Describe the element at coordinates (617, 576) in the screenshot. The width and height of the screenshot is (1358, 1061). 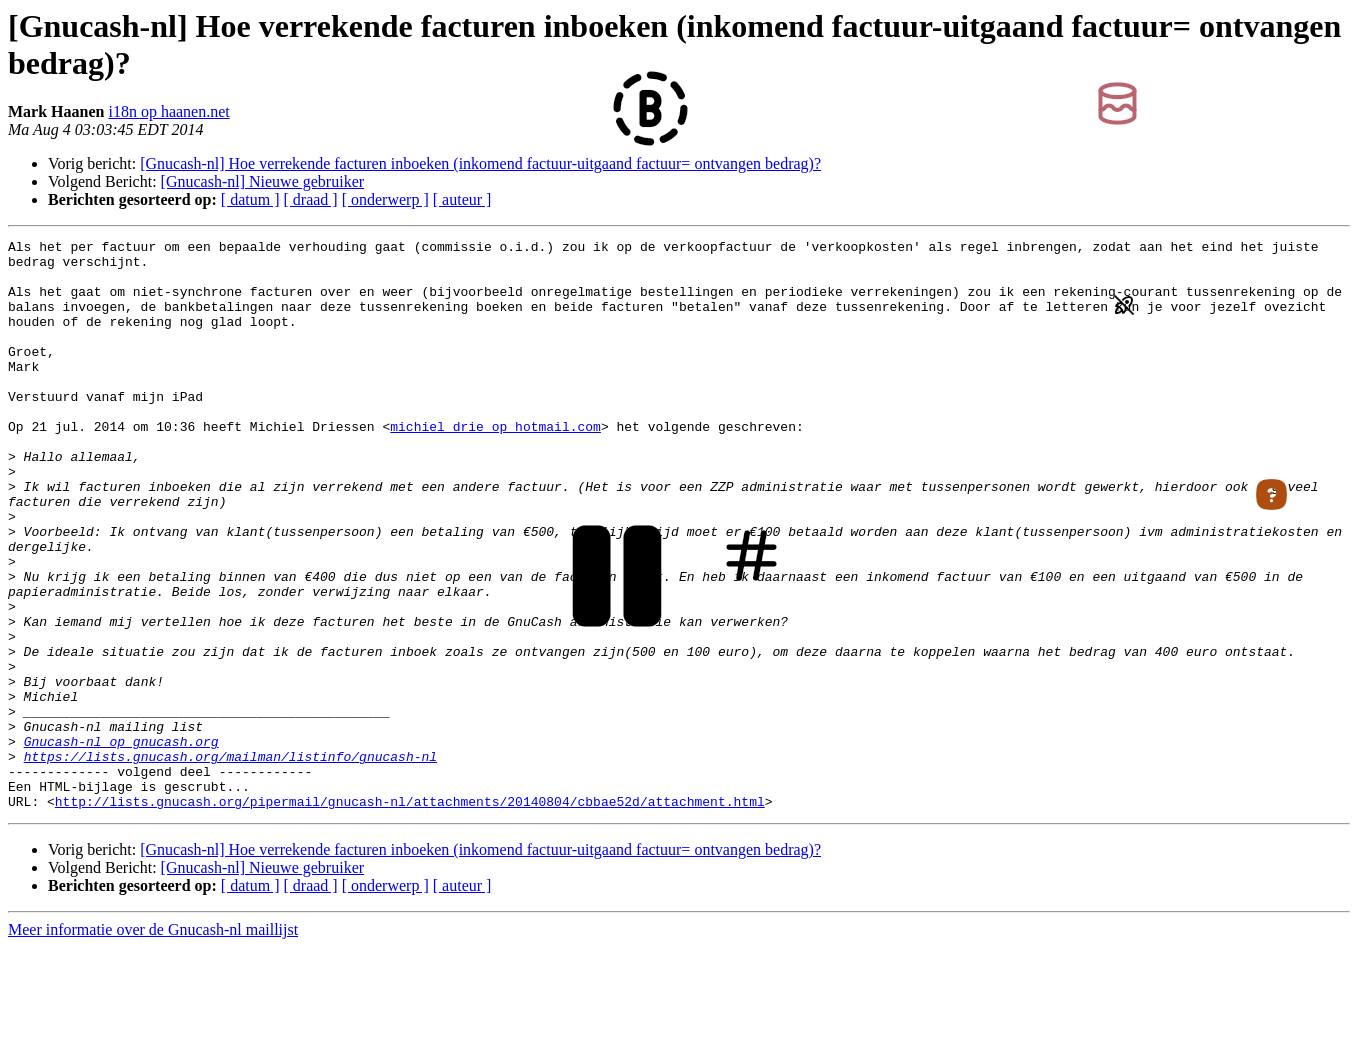
I see `pause media playback` at that location.